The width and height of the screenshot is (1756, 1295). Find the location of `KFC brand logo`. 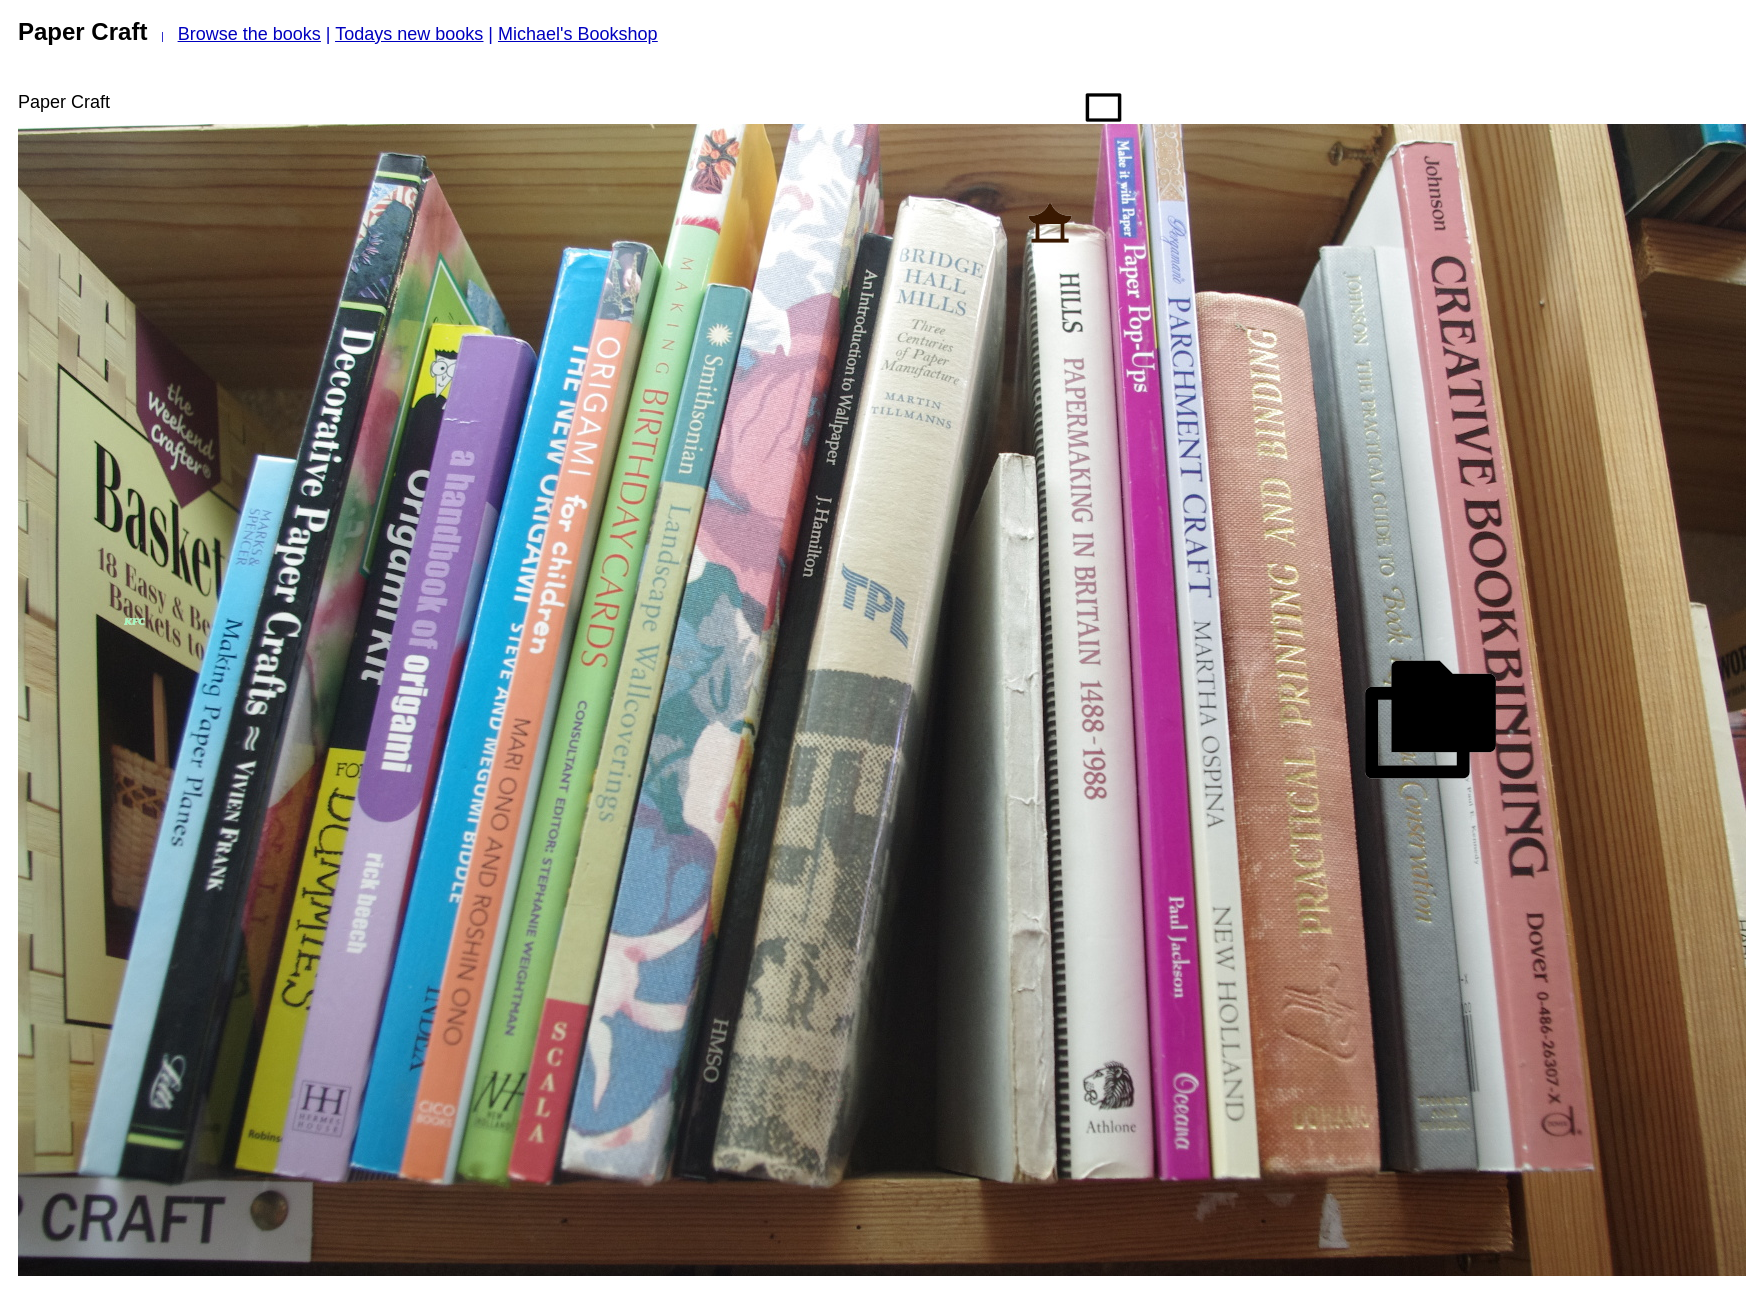

KFC brand logo is located at coordinates (134, 621).